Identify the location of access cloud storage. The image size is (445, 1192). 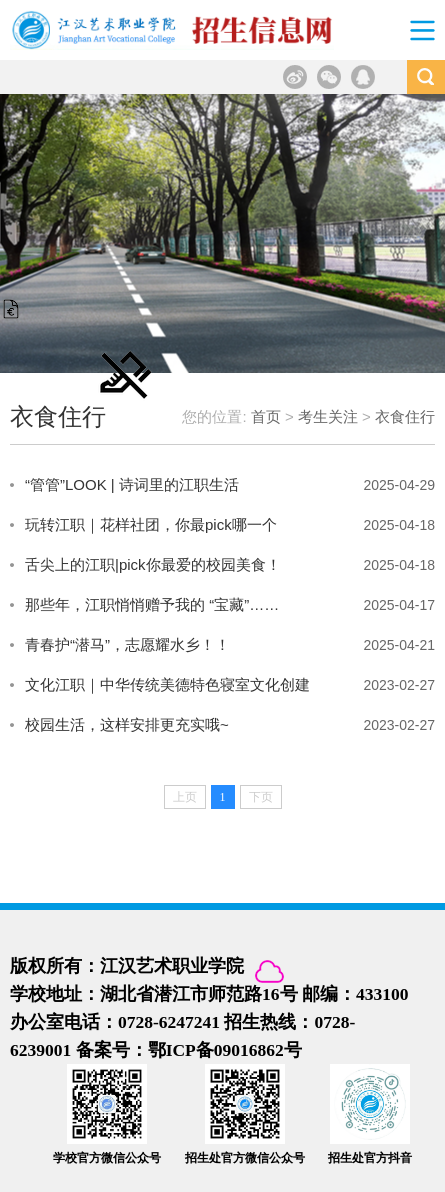
(269, 971).